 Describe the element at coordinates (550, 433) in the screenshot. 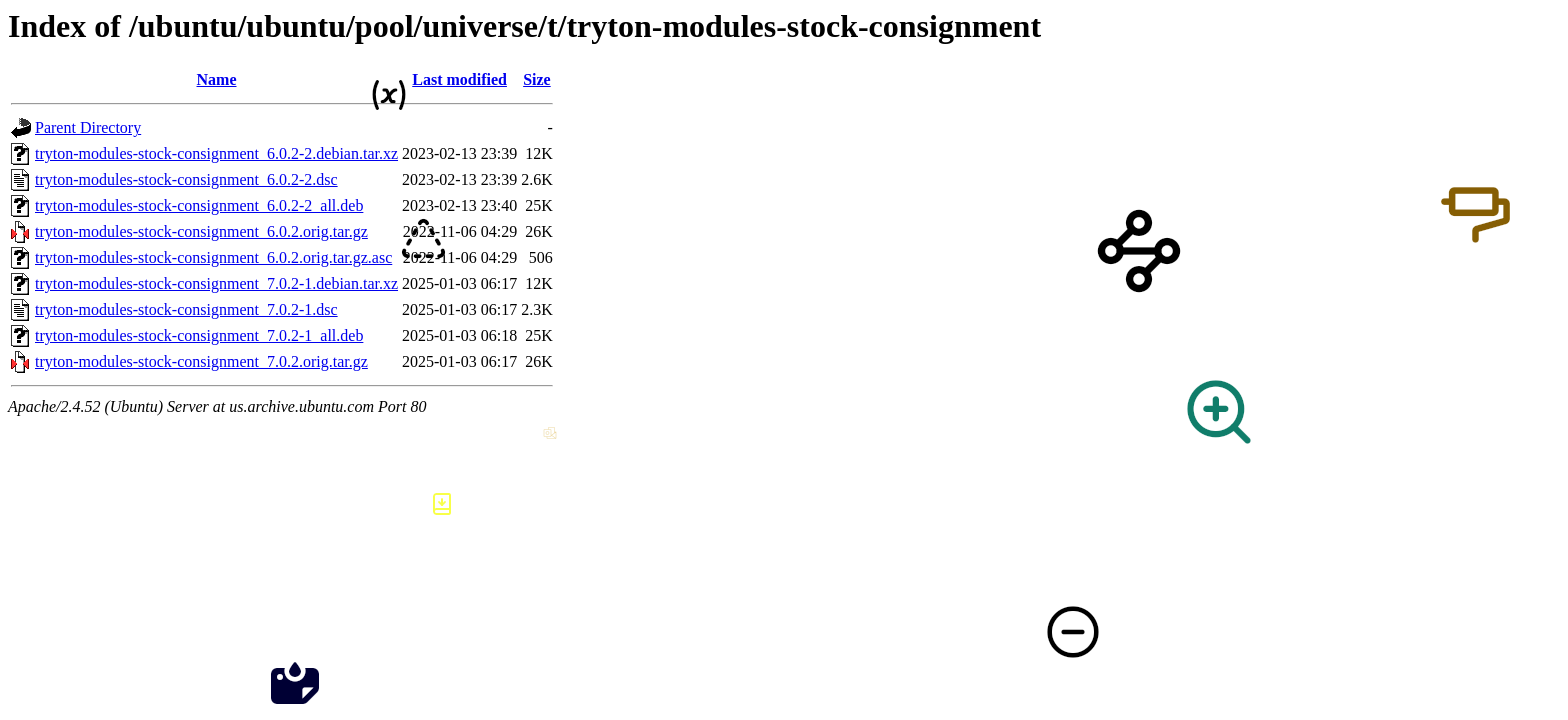

I see `open microsoft outlook email` at that location.